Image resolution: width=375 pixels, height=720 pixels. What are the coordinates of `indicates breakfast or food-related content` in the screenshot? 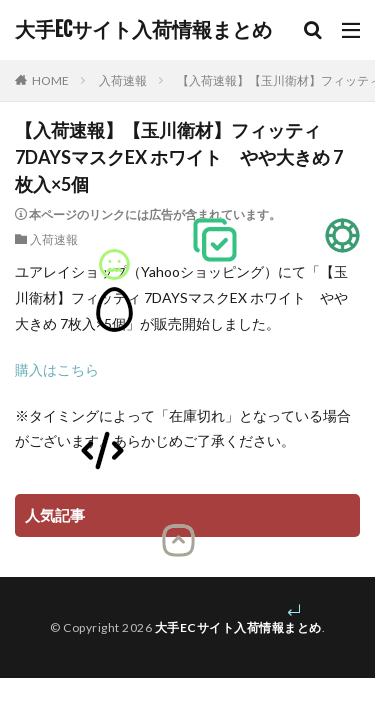 It's located at (114, 309).